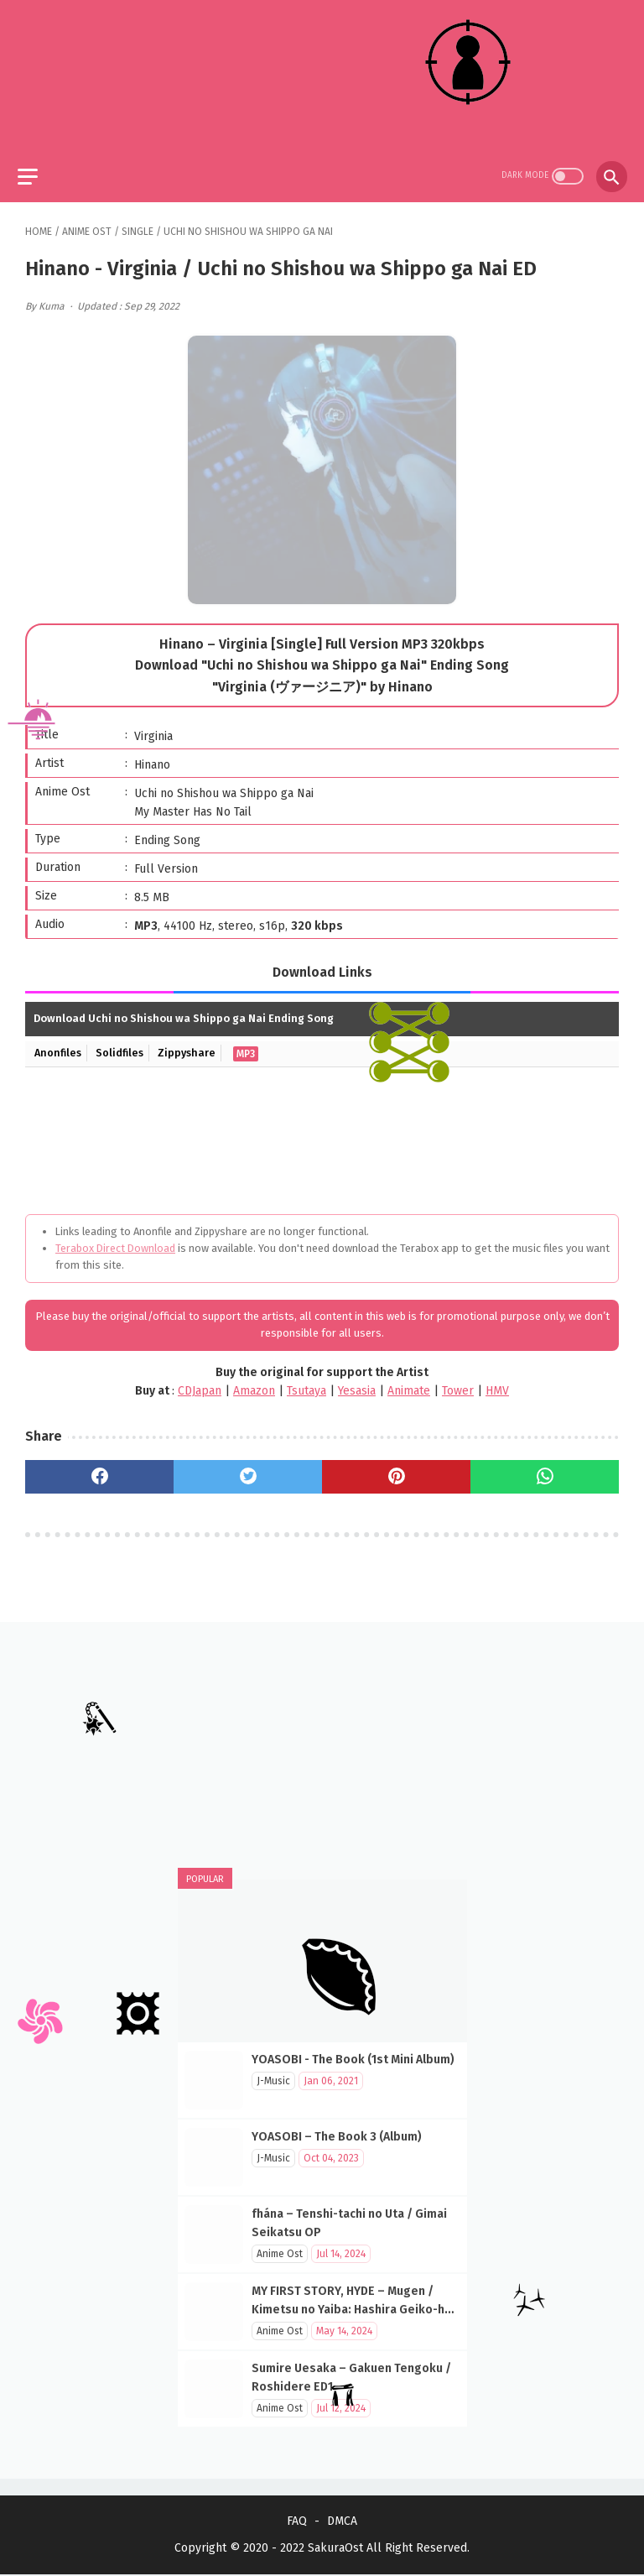 The image size is (644, 2576). Describe the element at coordinates (99, 1718) in the screenshot. I see `select flail weapon in game inventory` at that location.